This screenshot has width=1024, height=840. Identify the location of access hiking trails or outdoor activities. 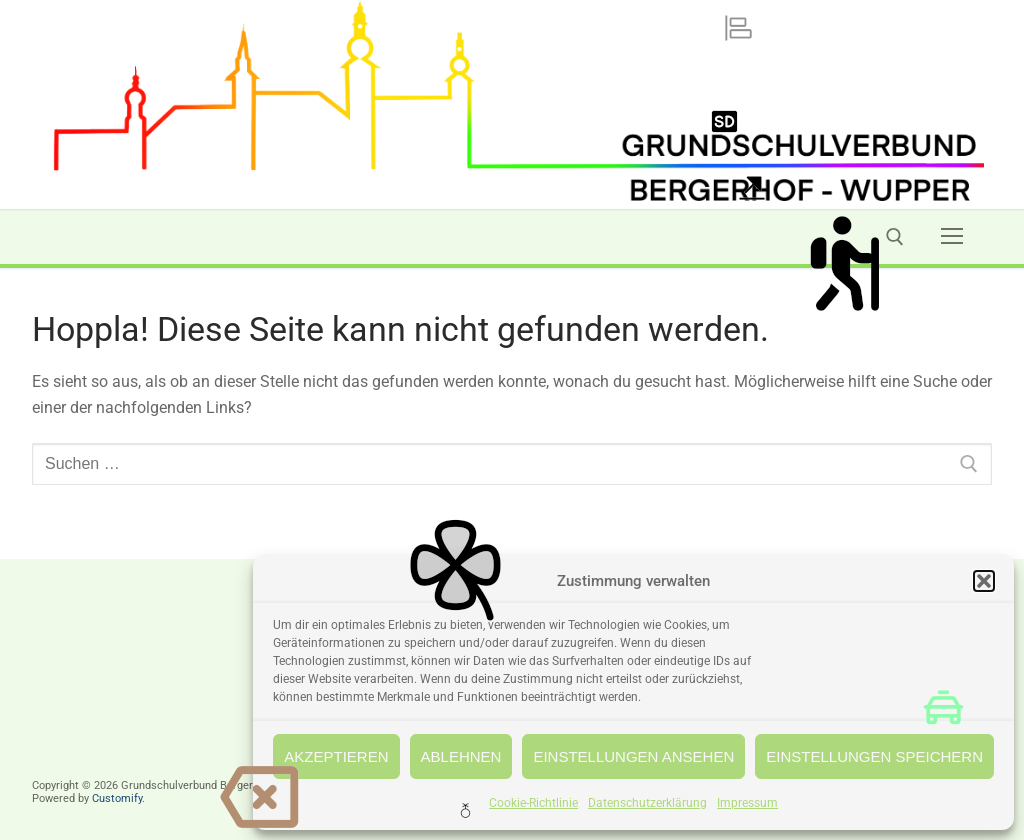
(847, 263).